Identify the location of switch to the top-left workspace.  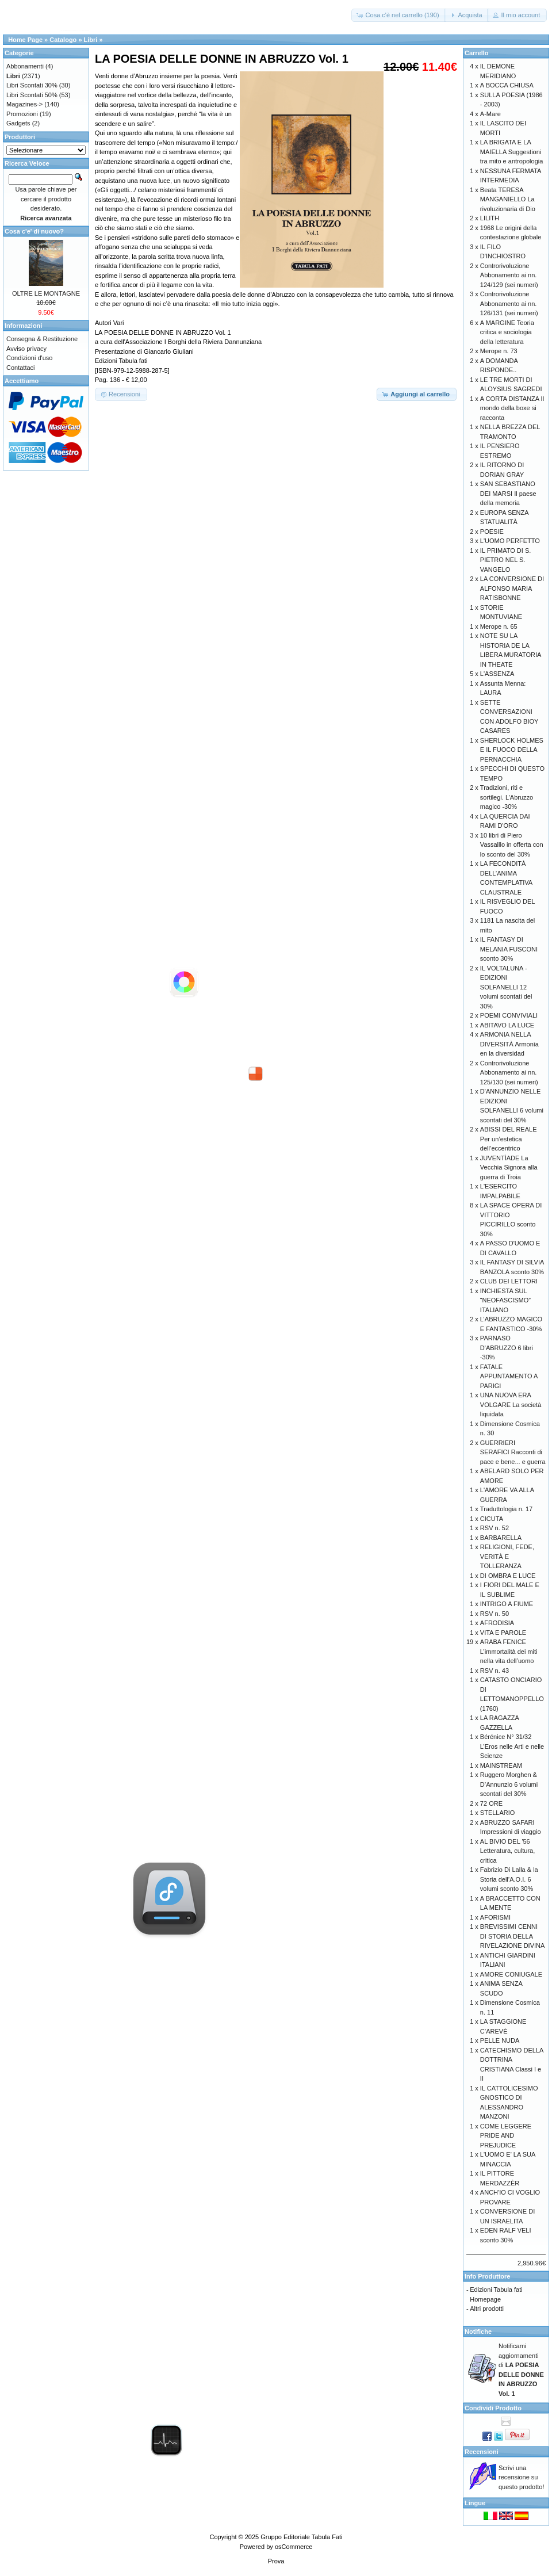
(255, 1073).